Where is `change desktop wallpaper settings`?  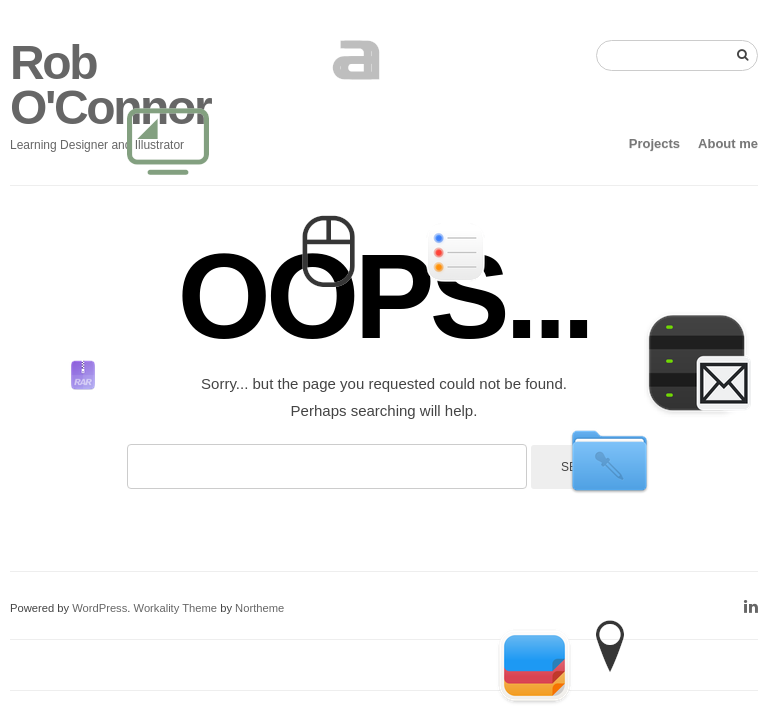 change desktop wallpaper settings is located at coordinates (168, 139).